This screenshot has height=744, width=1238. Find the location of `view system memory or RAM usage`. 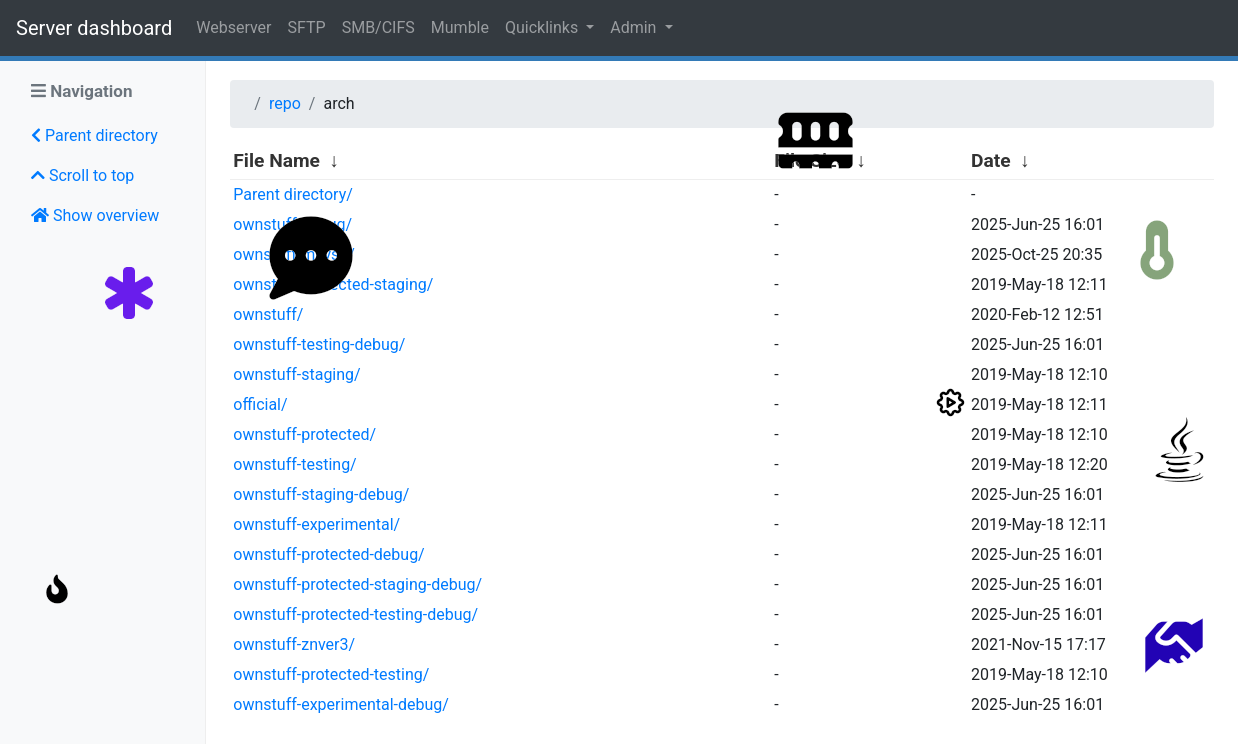

view system memory or RAM usage is located at coordinates (815, 140).